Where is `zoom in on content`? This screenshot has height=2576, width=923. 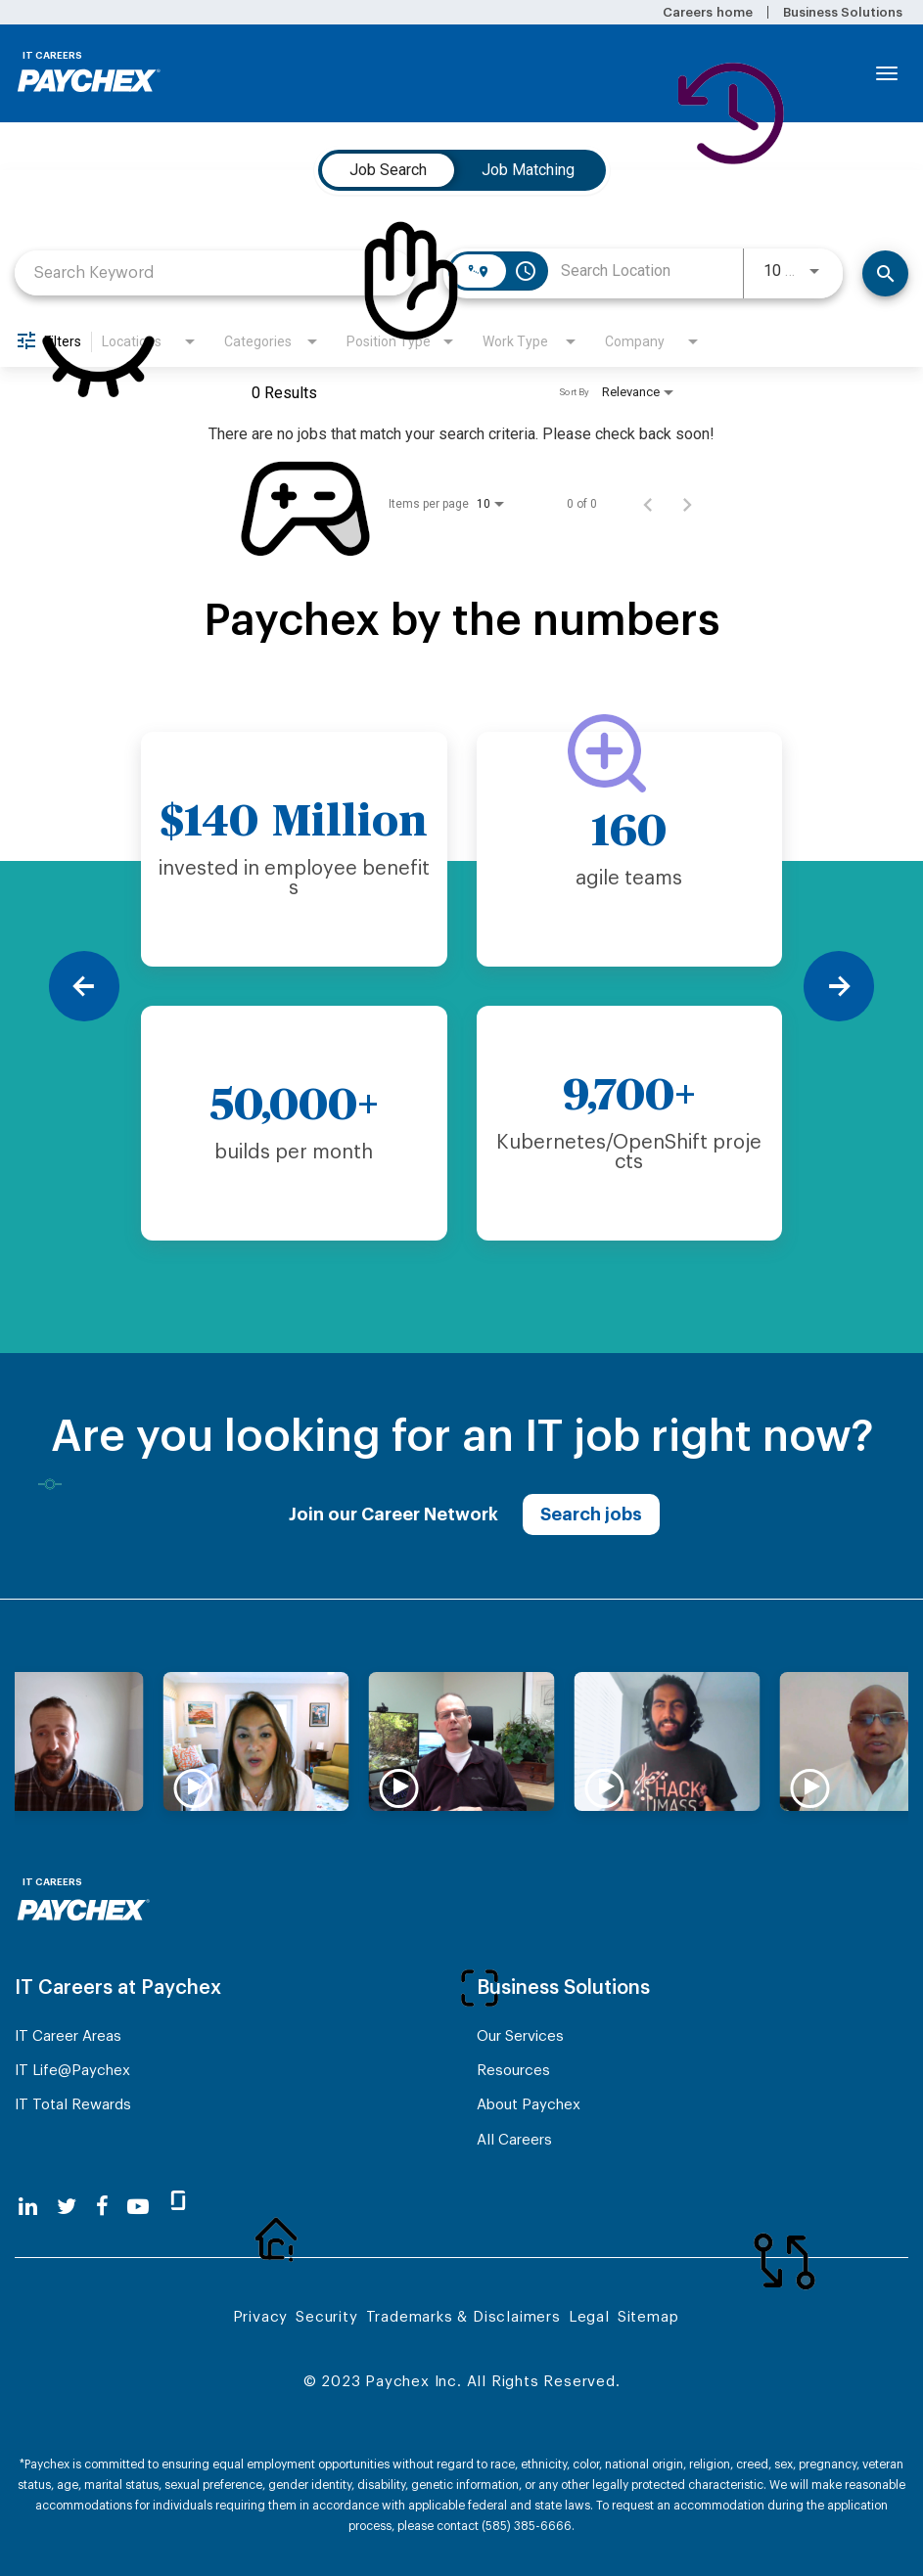
zoom in on content is located at coordinates (607, 753).